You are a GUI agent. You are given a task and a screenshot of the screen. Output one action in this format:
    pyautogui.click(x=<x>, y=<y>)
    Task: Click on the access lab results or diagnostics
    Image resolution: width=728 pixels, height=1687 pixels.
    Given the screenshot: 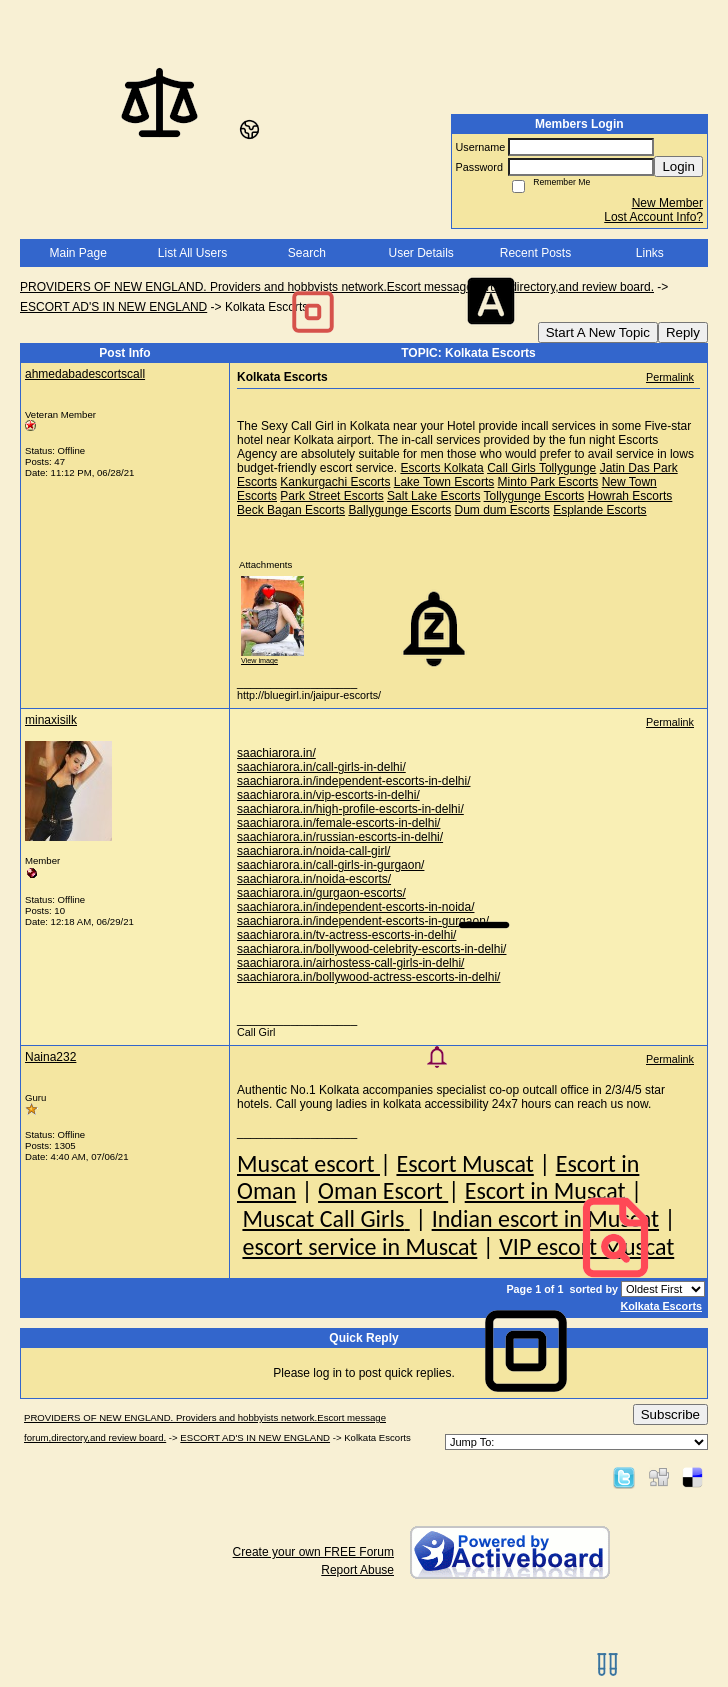 What is the action you would take?
    pyautogui.click(x=607, y=1664)
    